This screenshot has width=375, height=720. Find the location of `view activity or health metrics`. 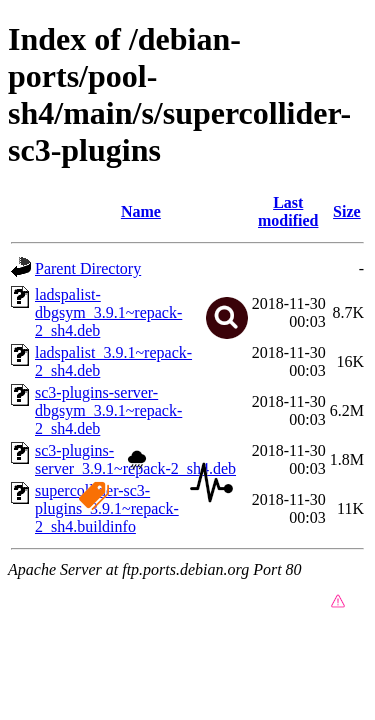

view activity or health metrics is located at coordinates (211, 482).